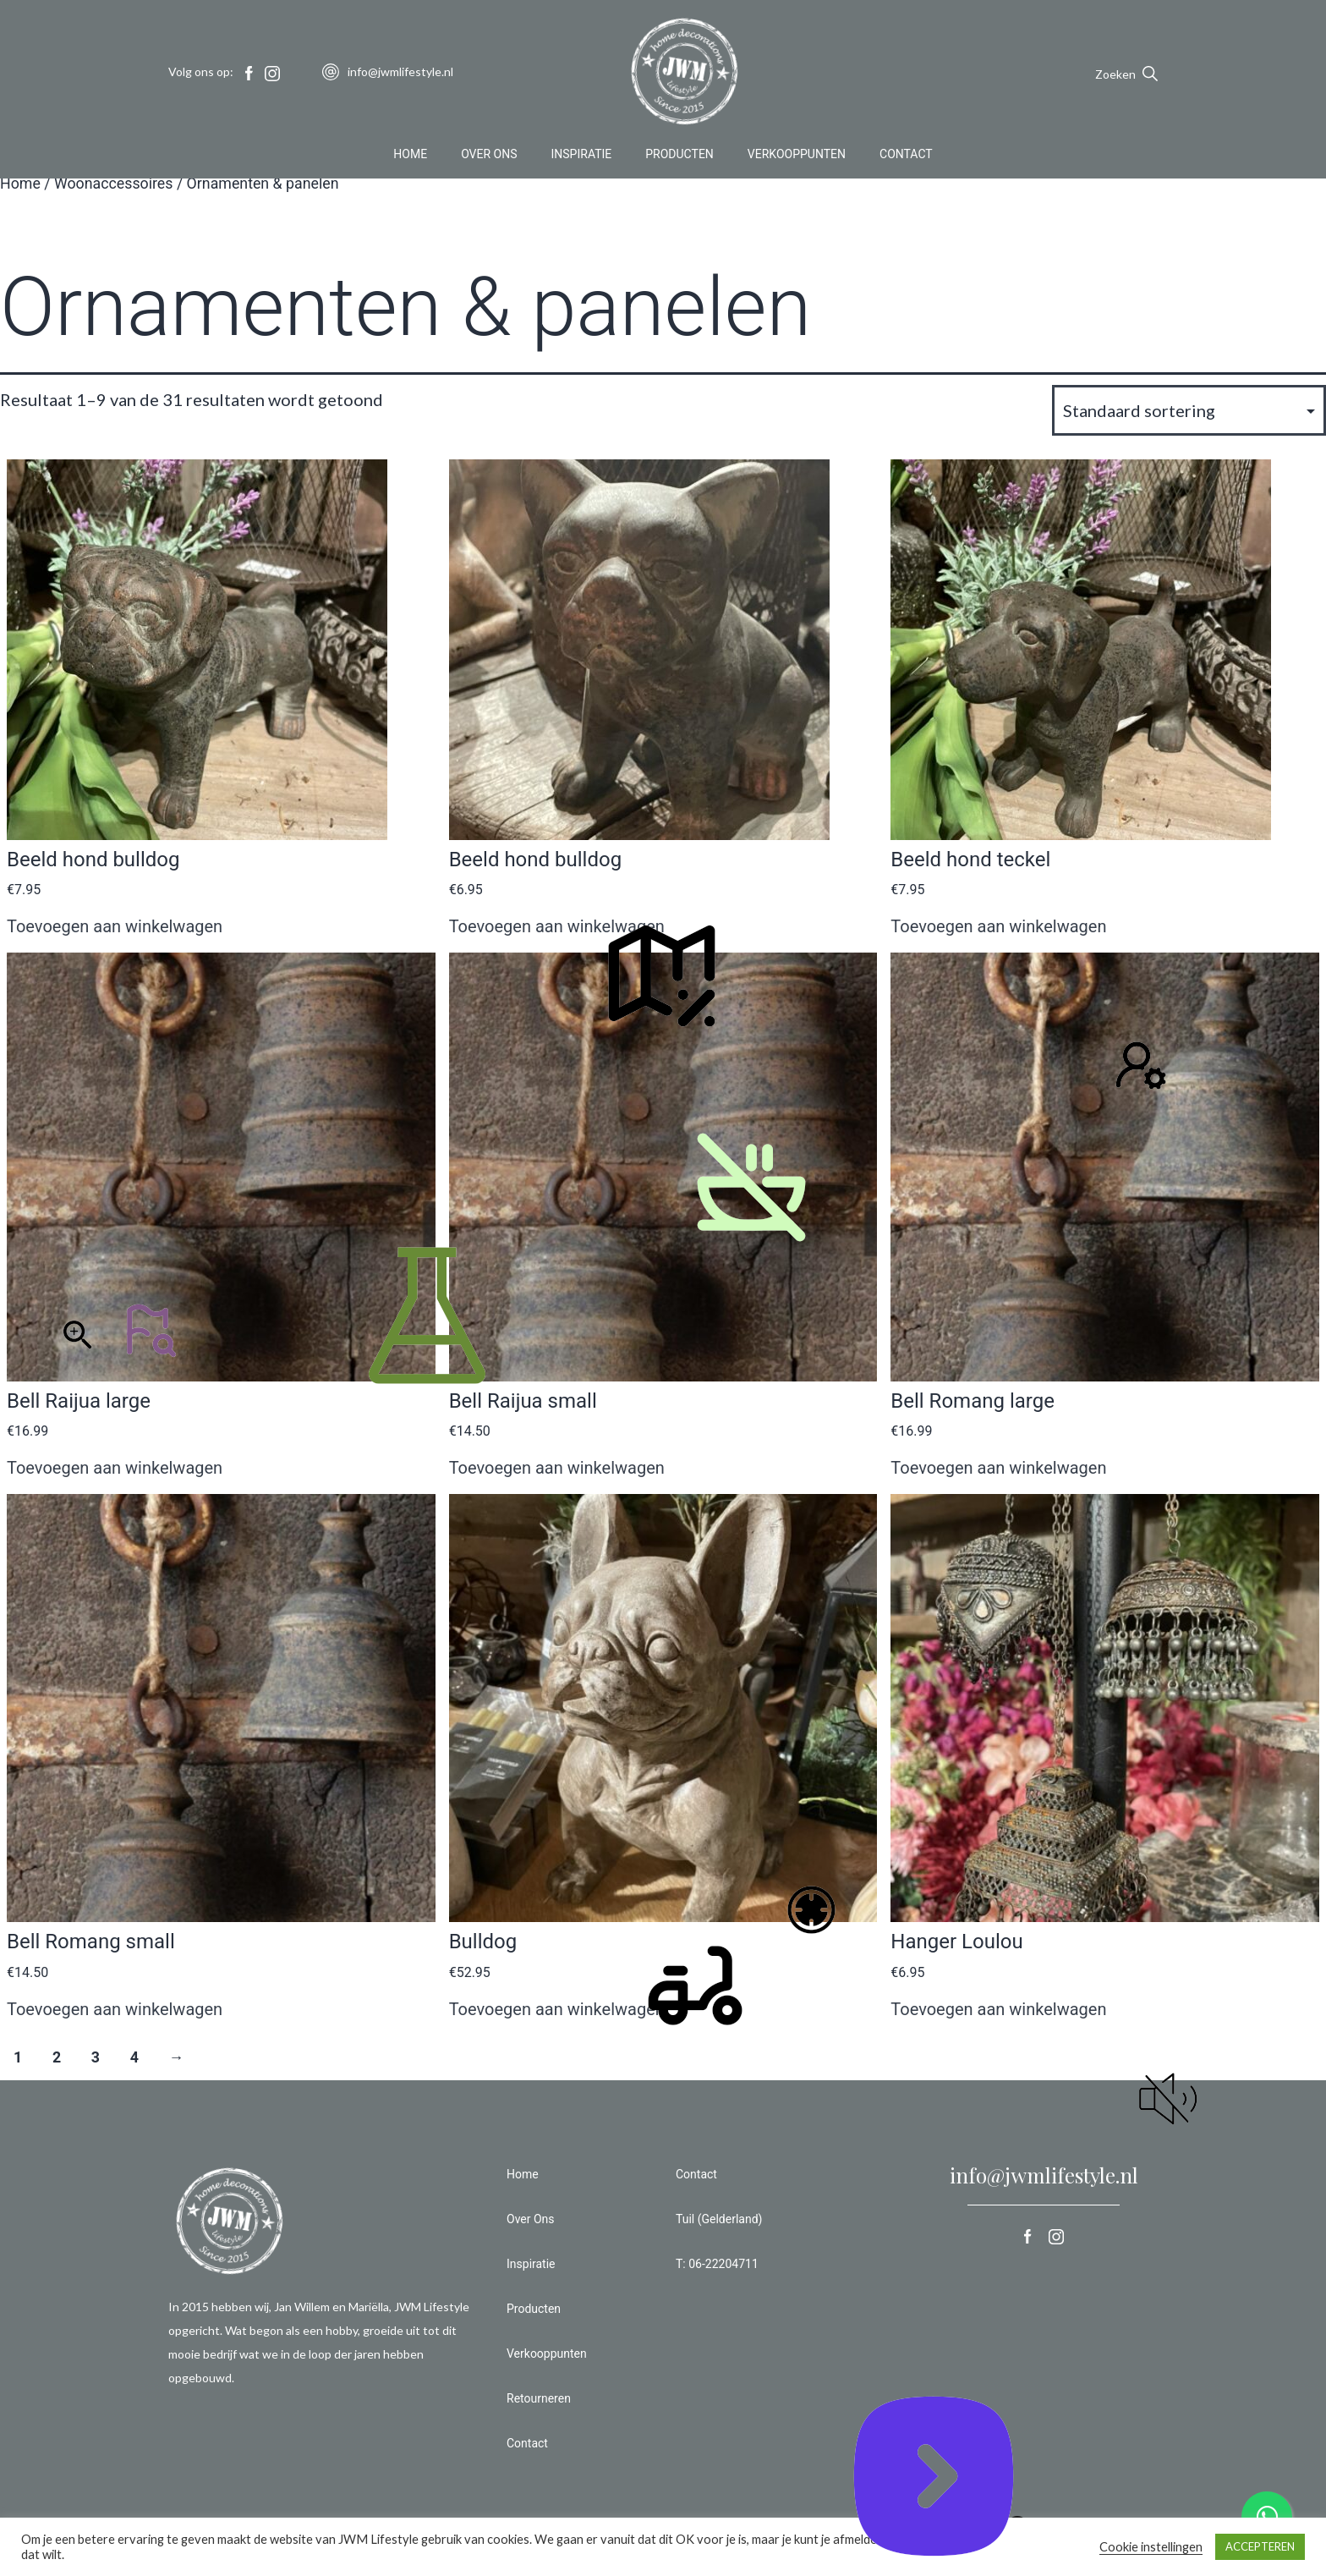 This screenshot has height=2576, width=1326. I want to click on zoom in on content, so click(78, 1335).